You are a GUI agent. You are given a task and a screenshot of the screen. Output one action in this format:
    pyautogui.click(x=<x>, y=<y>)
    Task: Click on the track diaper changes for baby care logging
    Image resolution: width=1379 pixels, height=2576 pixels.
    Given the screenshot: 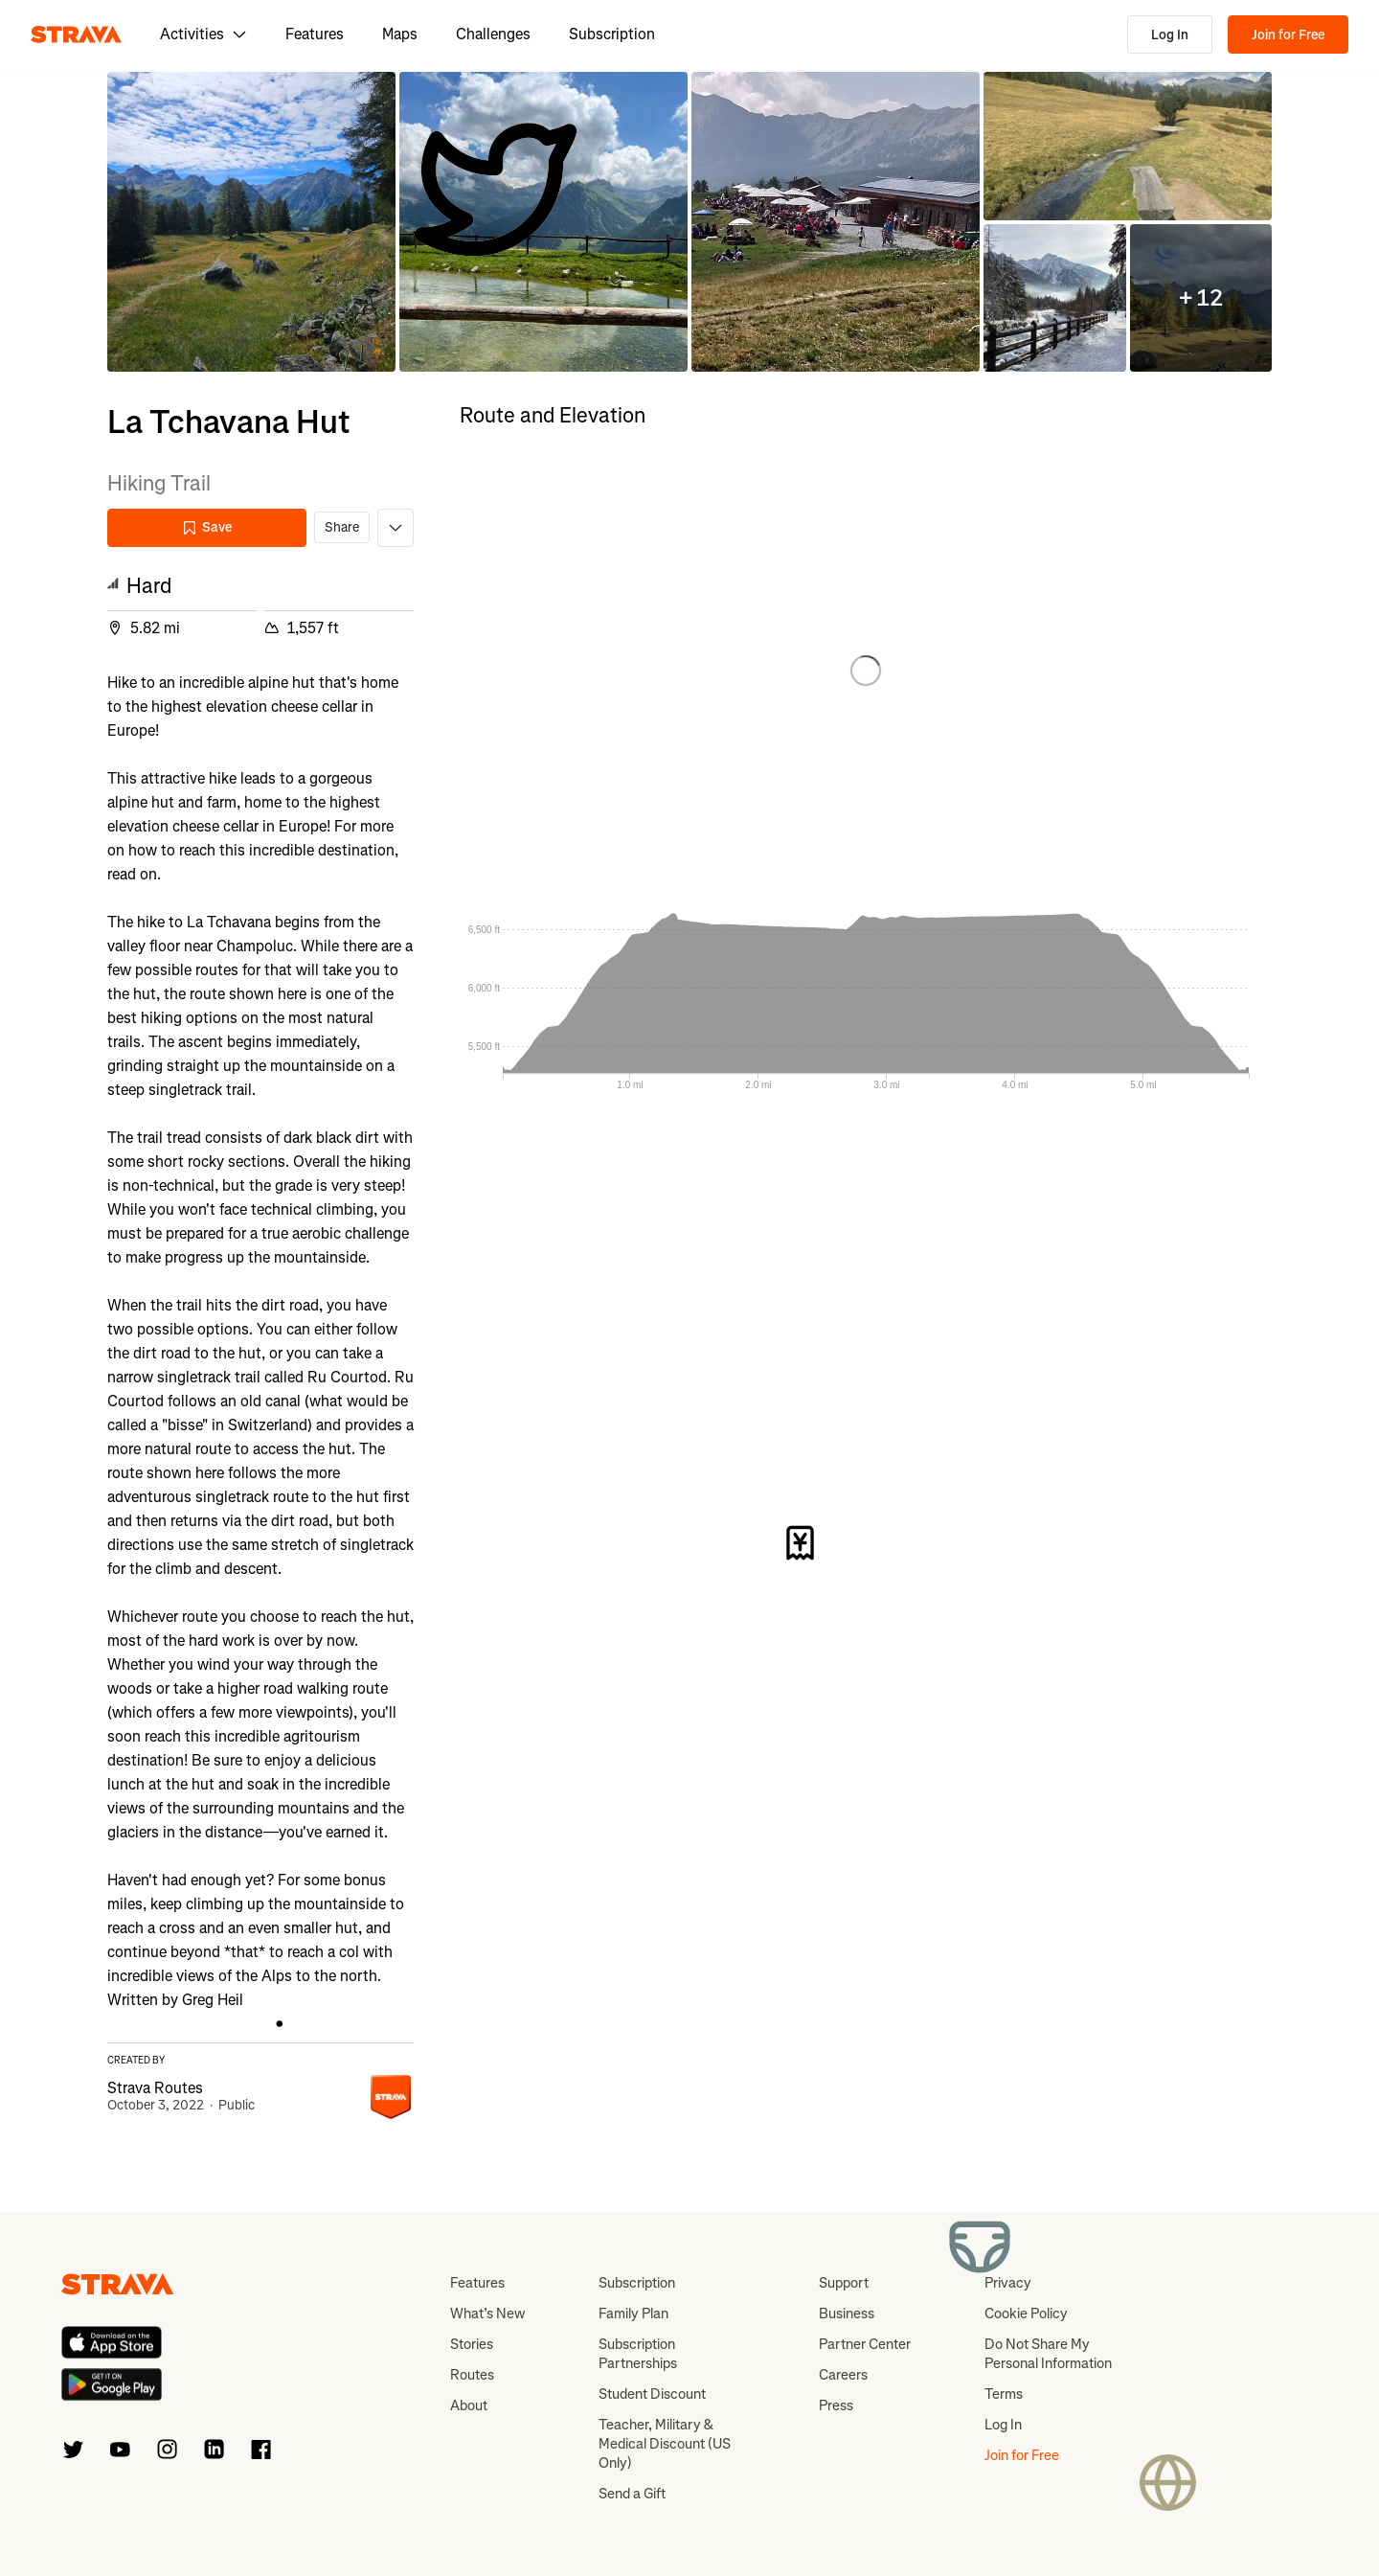 What is the action you would take?
    pyautogui.click(x=980, y=2245)
    